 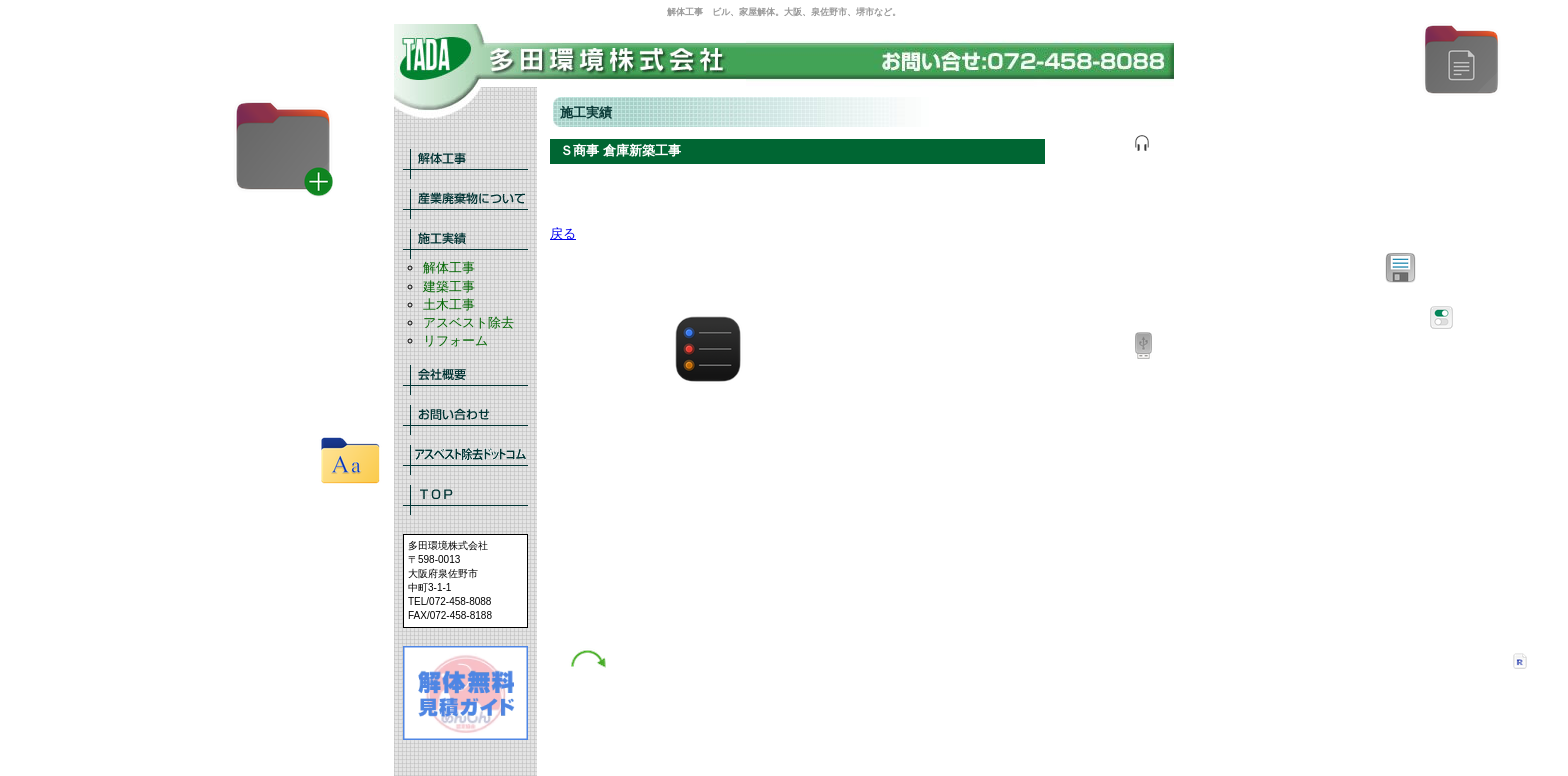 What do you see at coordinates (587, 658) in the screenshot?
I see `redo the last undone action` at bounding box center [587, 658].